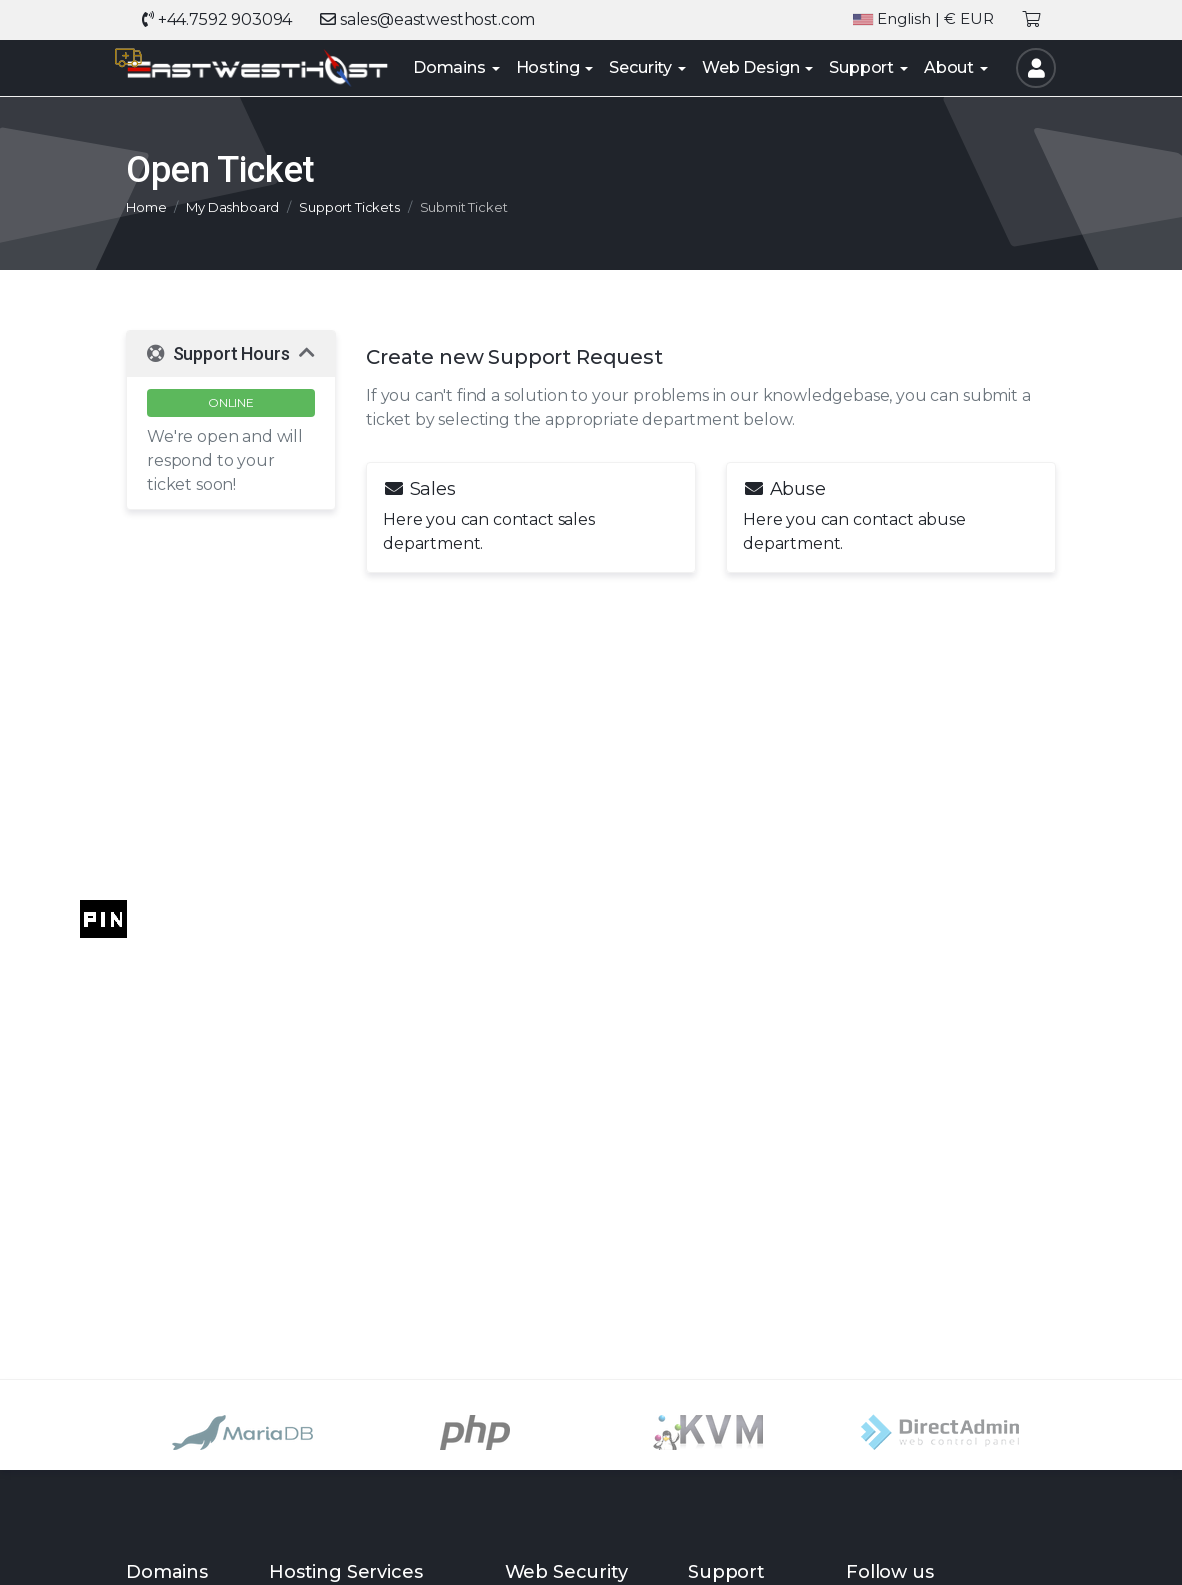 This screenshot has height=1585, width=1182. I want to click on access emergency medical services, so click(127, 56).